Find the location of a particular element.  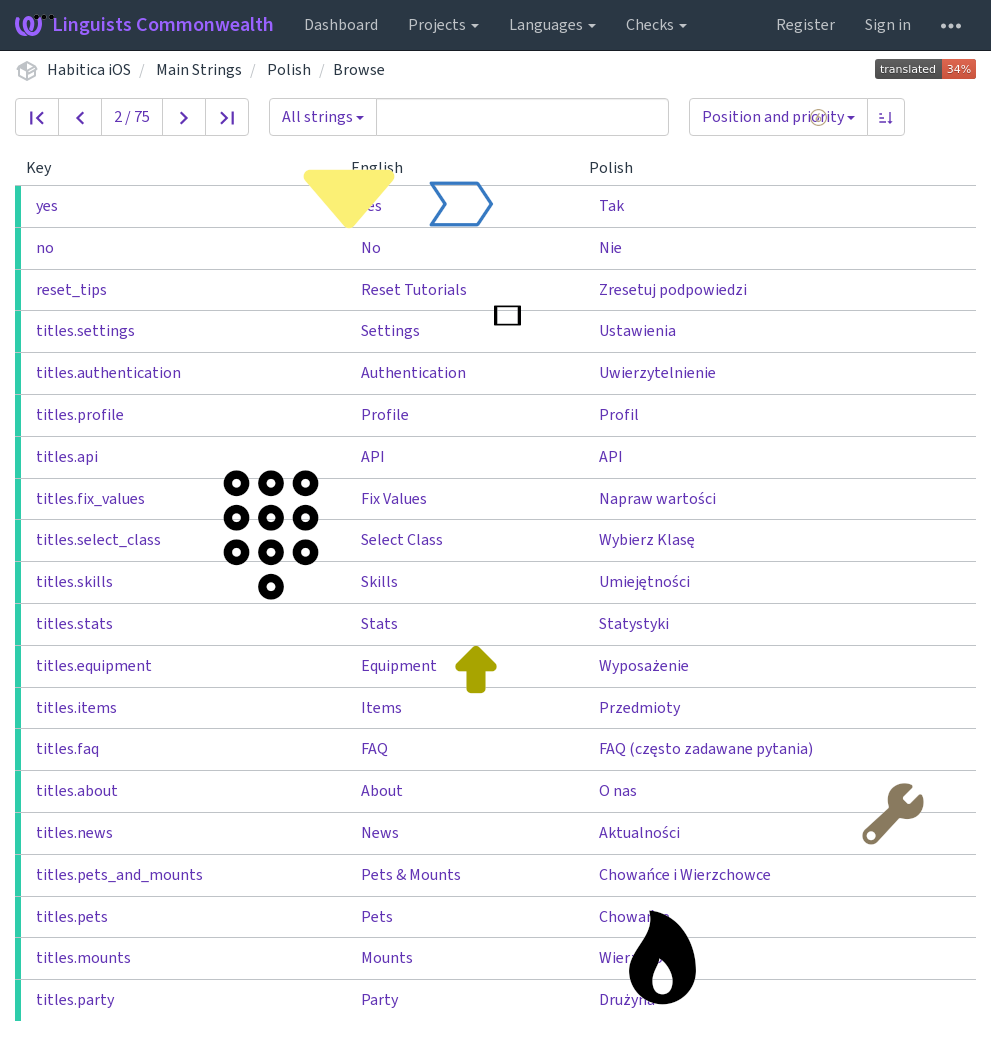

access additional options or actions is located at coordinates (44, 17).